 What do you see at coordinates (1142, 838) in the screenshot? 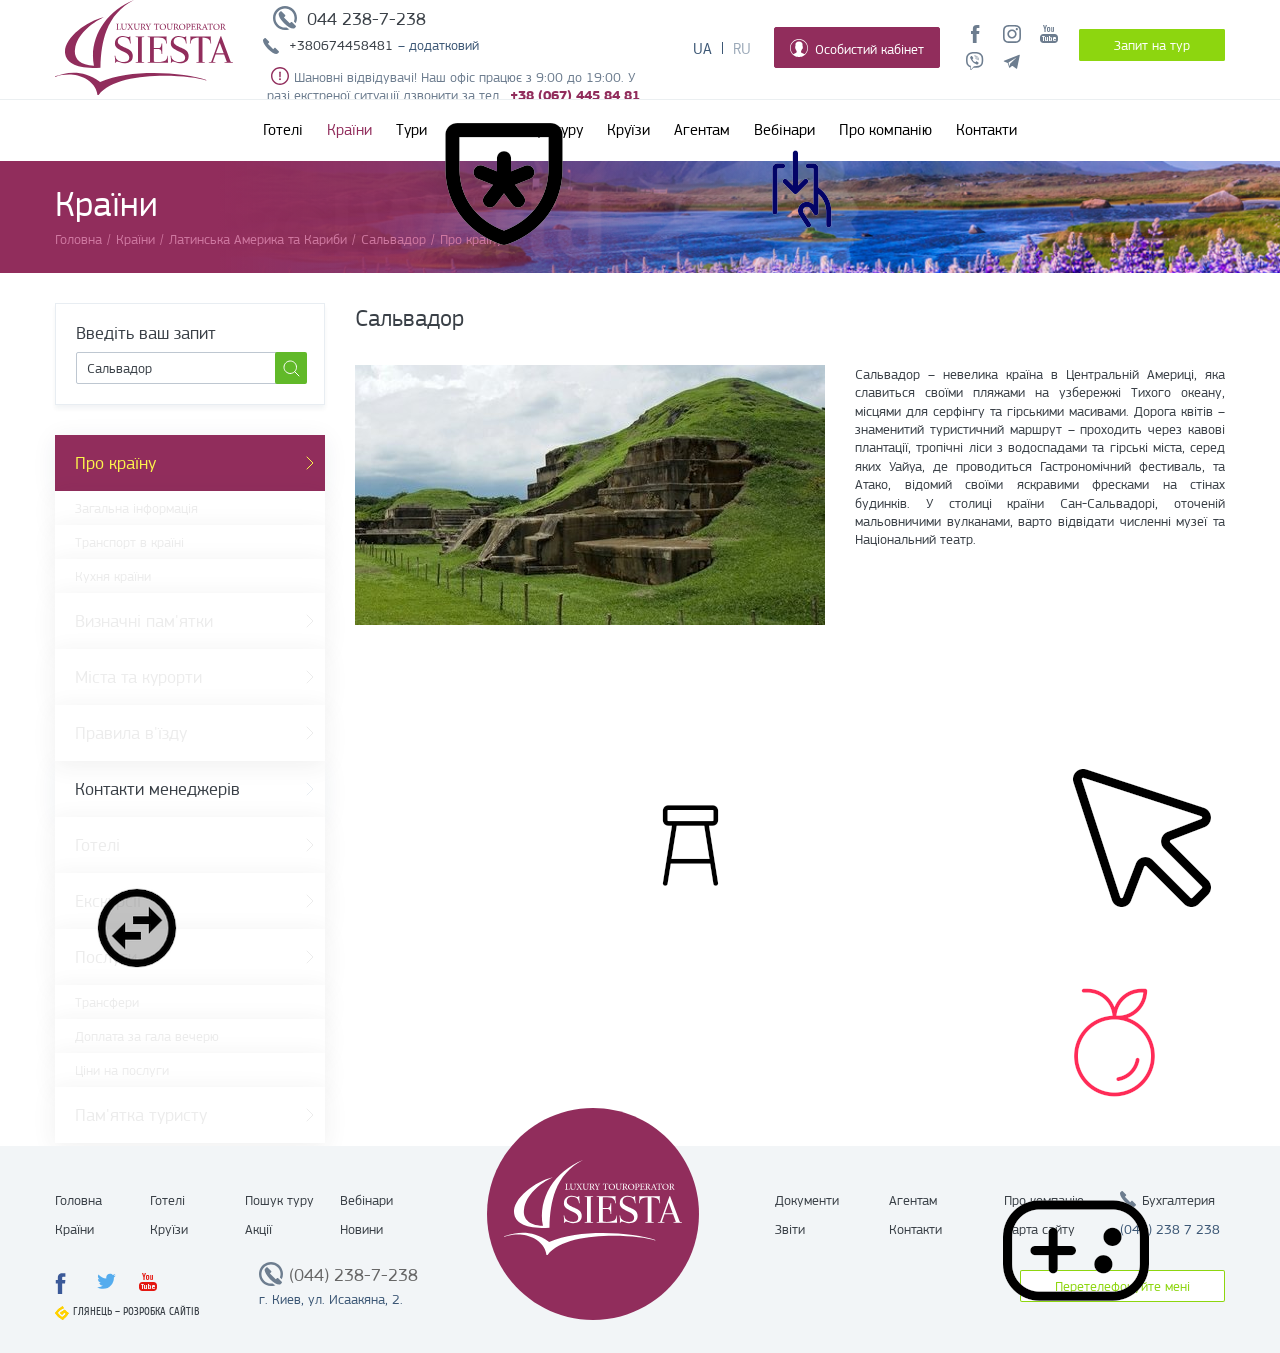
I see `mouse pointer or cursor indicator` at bounding box center [1142, 838].